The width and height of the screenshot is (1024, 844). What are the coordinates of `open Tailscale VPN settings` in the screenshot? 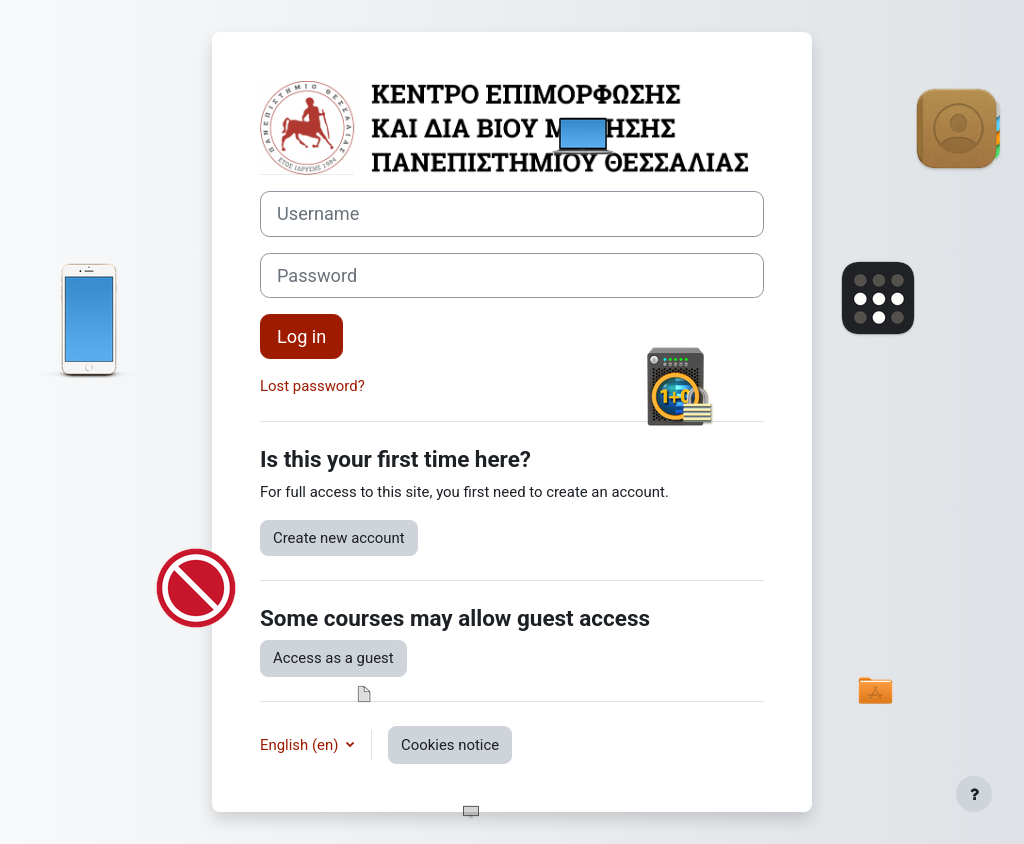 It's located at (878, 298).